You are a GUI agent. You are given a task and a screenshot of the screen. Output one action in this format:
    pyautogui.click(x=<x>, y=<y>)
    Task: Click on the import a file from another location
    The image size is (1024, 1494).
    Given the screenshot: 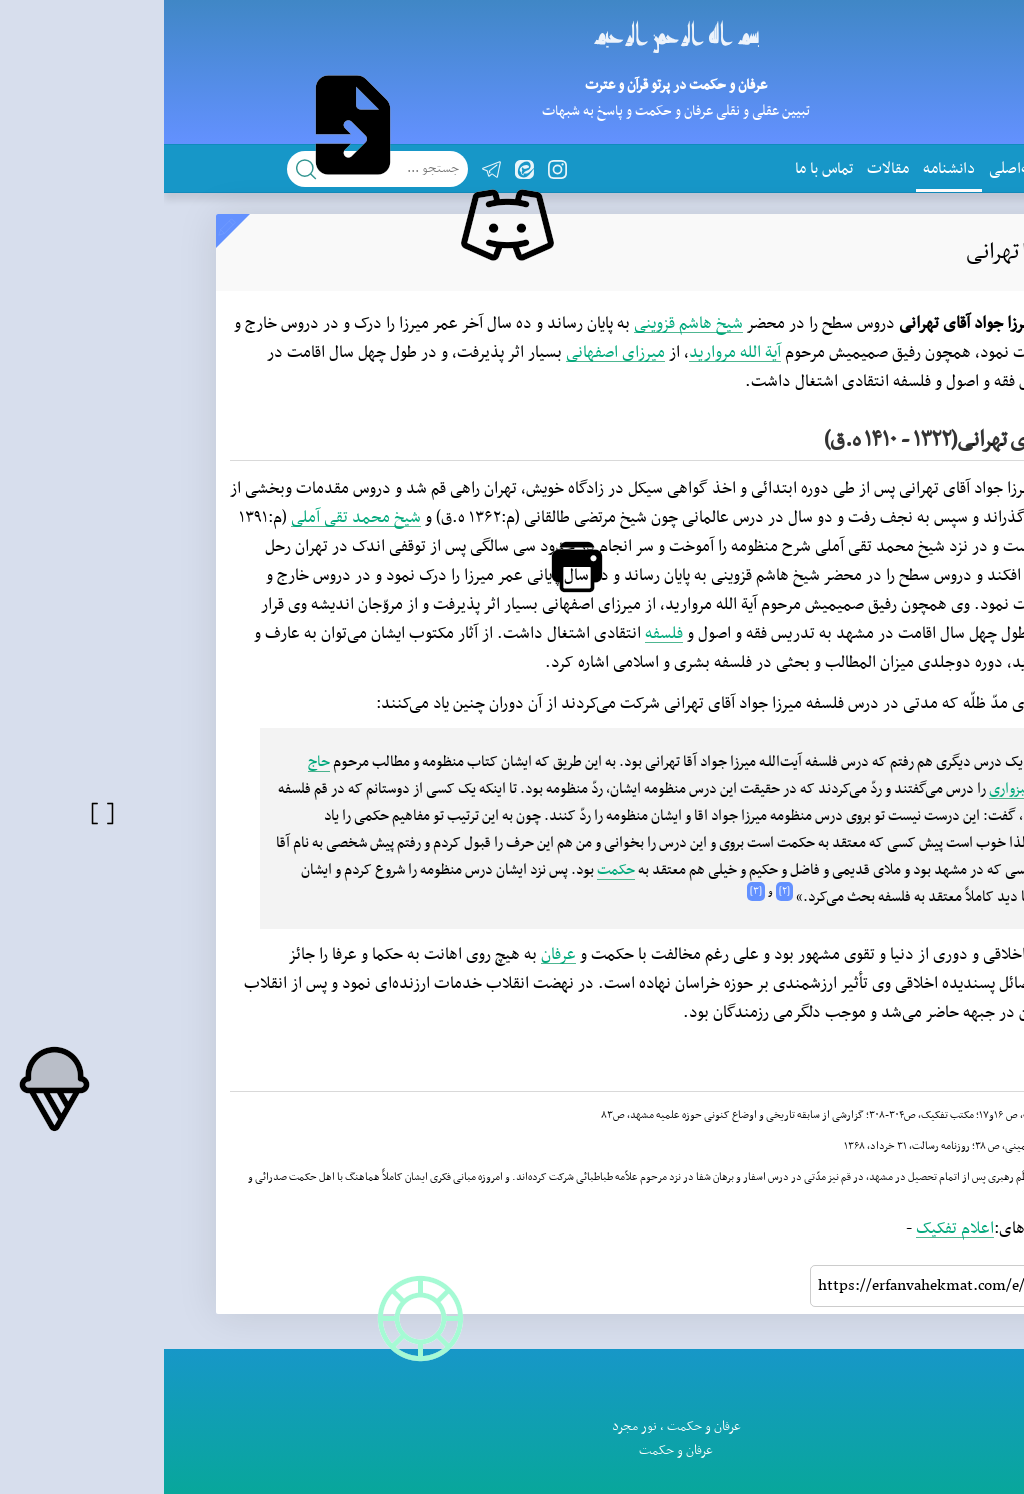 What is the action you would take?
    pyautogui.click(x=353, y=125)
    